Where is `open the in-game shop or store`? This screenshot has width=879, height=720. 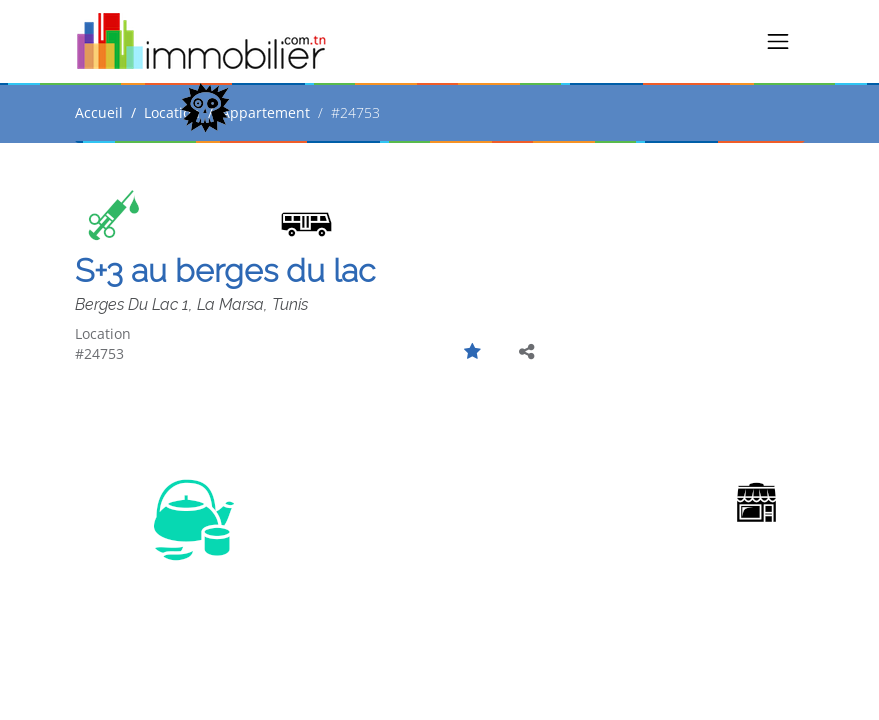 open the in-game shop or store is located at coordinates (756, 502).